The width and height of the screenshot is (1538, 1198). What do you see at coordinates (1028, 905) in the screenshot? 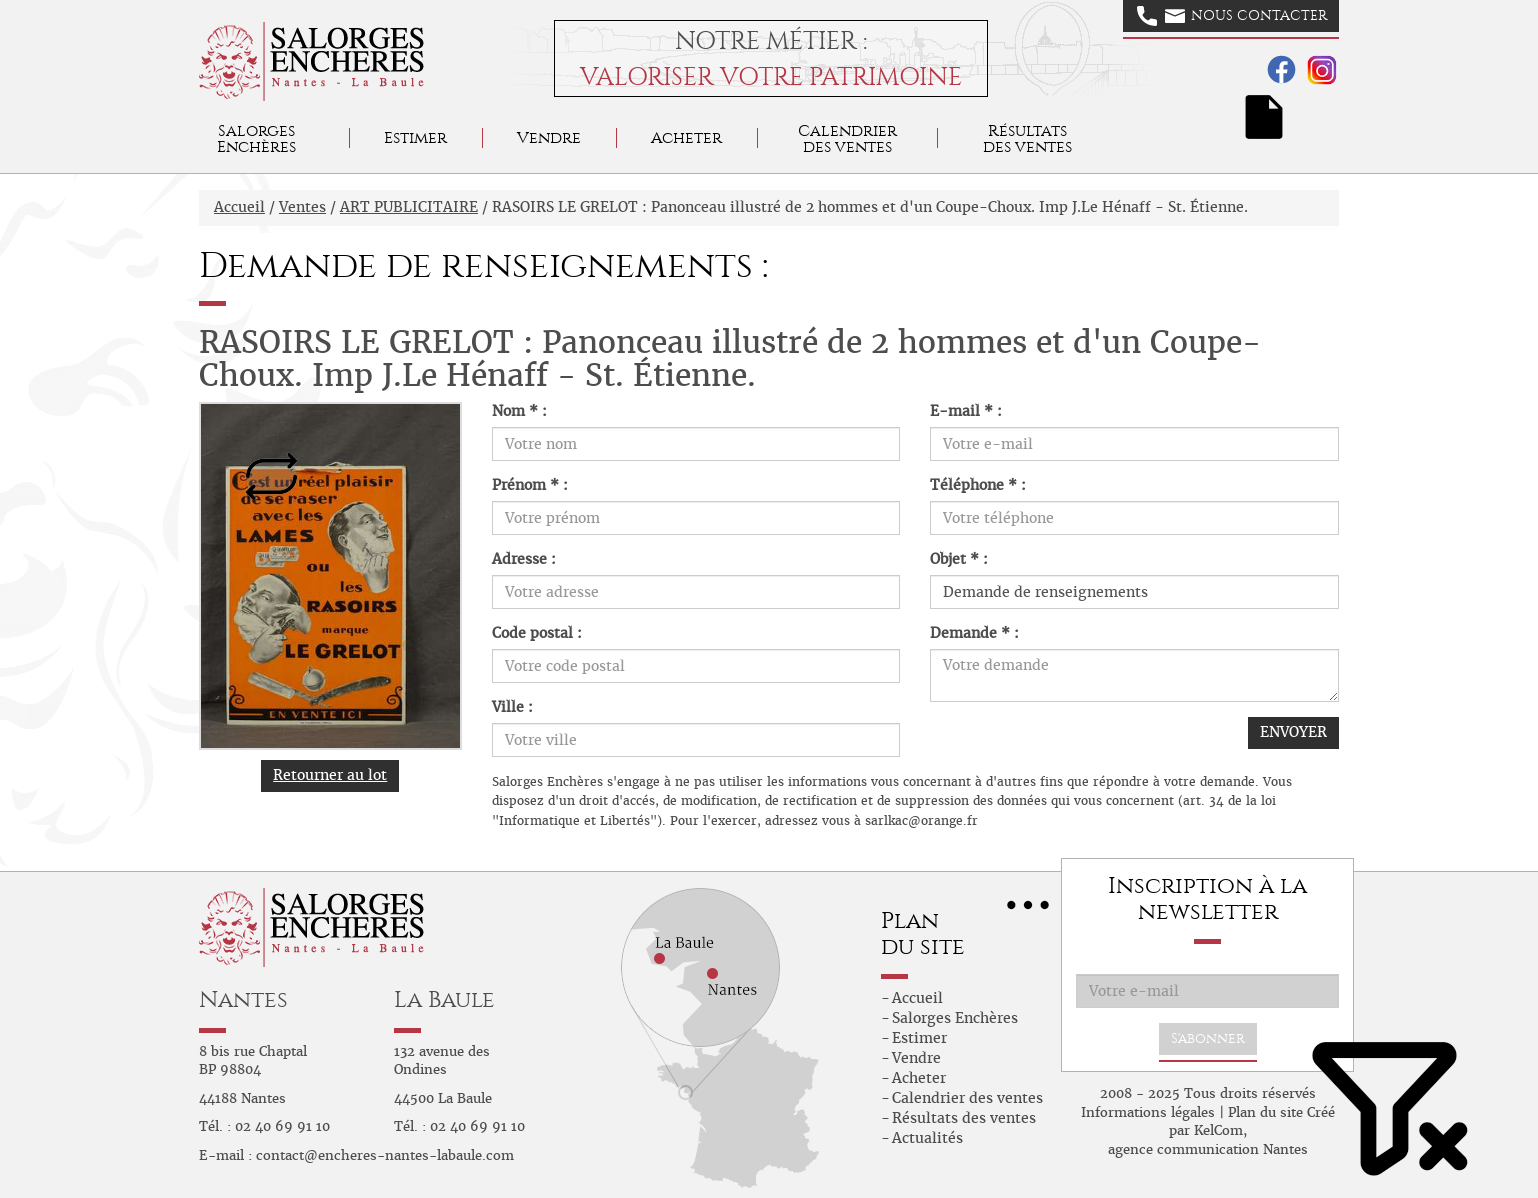
I see `open more options menu` at bounding box center [1028, 905].